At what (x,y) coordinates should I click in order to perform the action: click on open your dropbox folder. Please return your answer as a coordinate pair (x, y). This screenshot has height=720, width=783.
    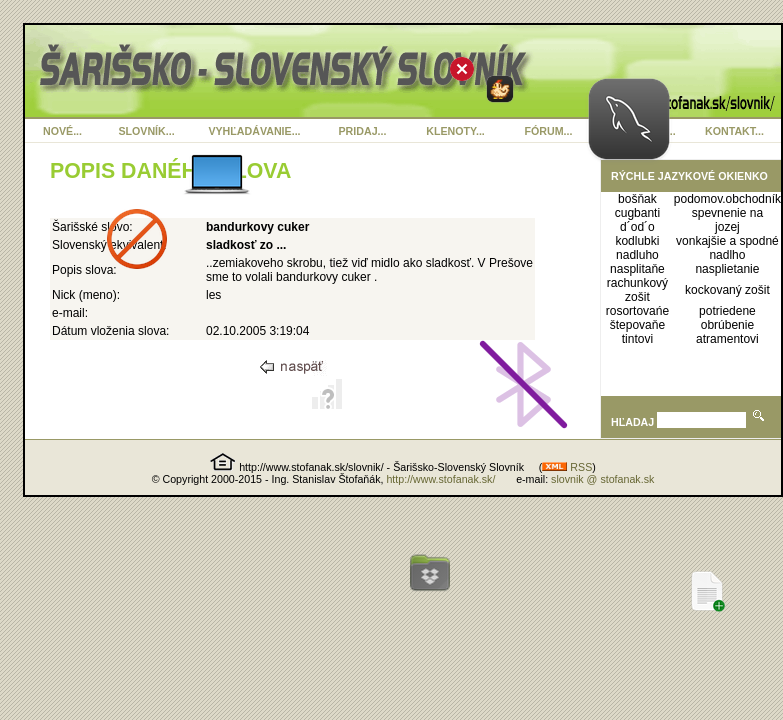
    Looking at the image, I should click on (430, 572).